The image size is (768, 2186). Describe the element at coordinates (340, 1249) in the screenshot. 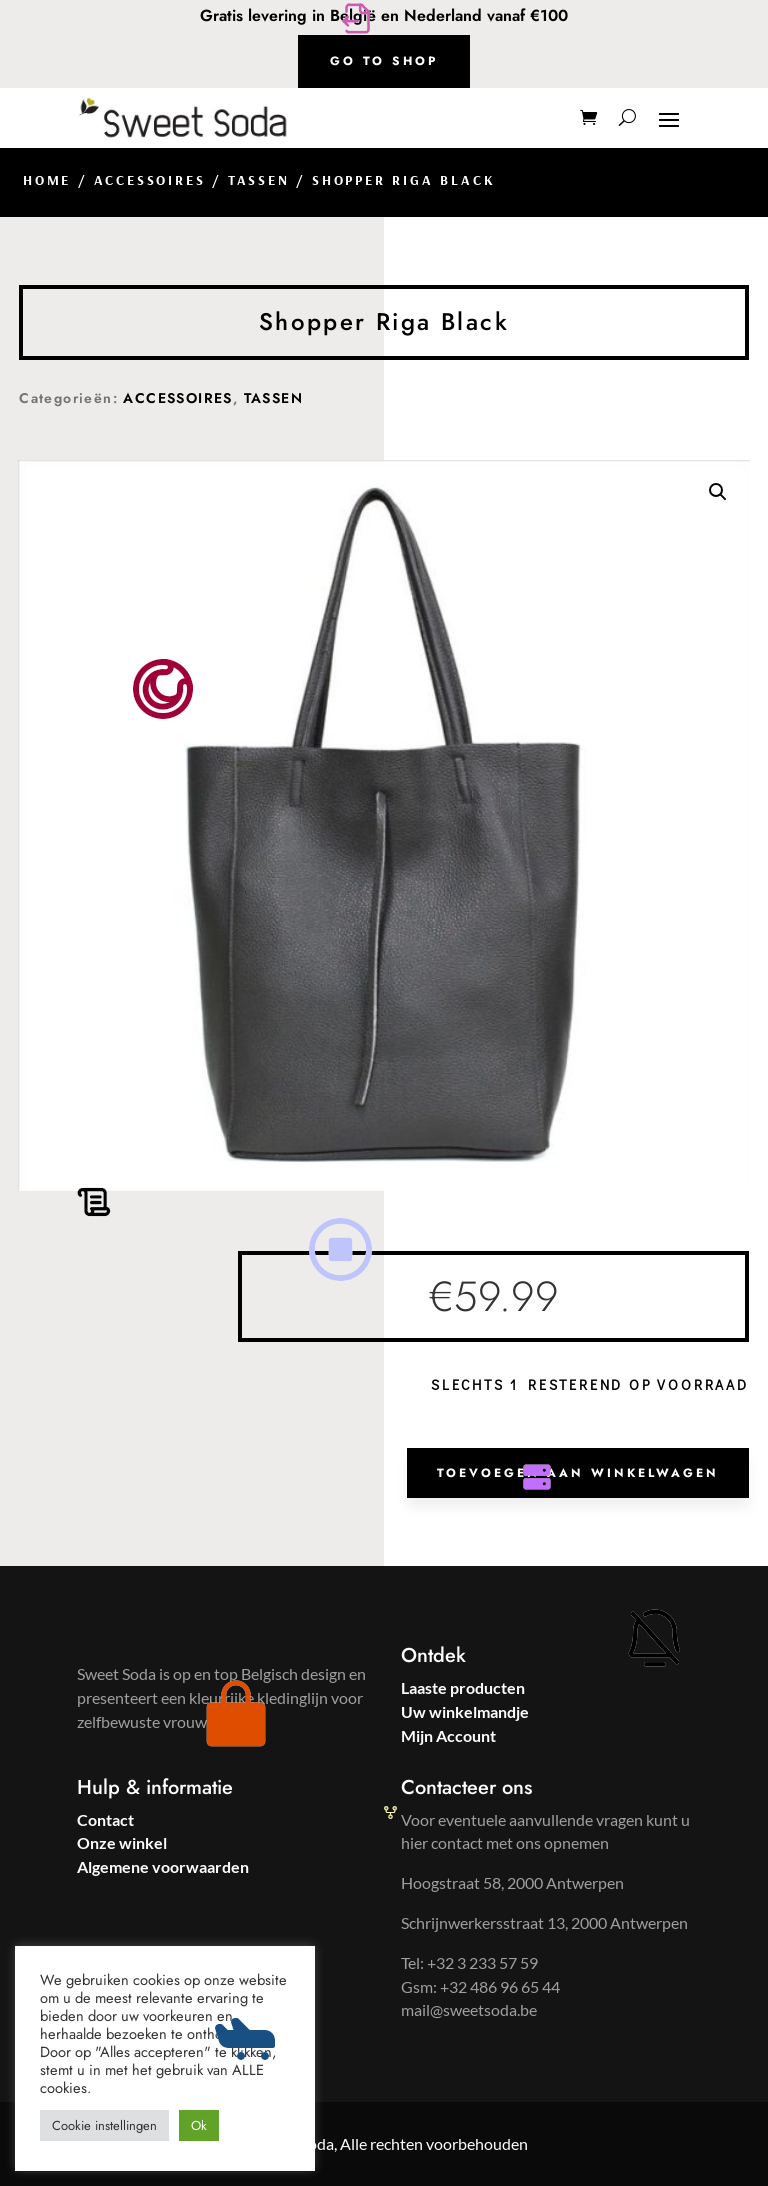

I see `stop media playback` at that location.